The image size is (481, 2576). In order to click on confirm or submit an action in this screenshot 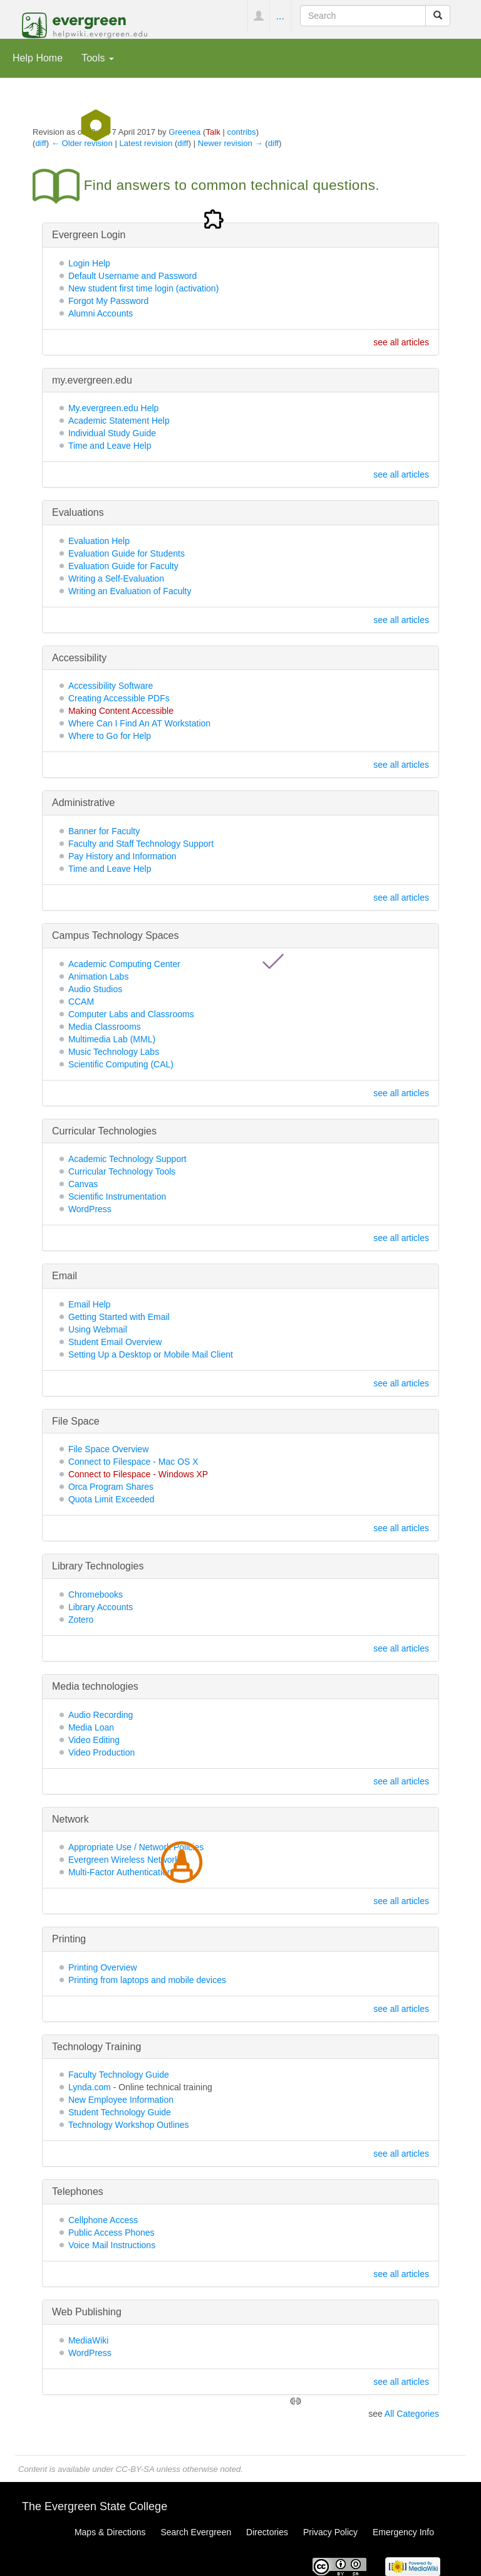, I will do `click(272, 960)`.